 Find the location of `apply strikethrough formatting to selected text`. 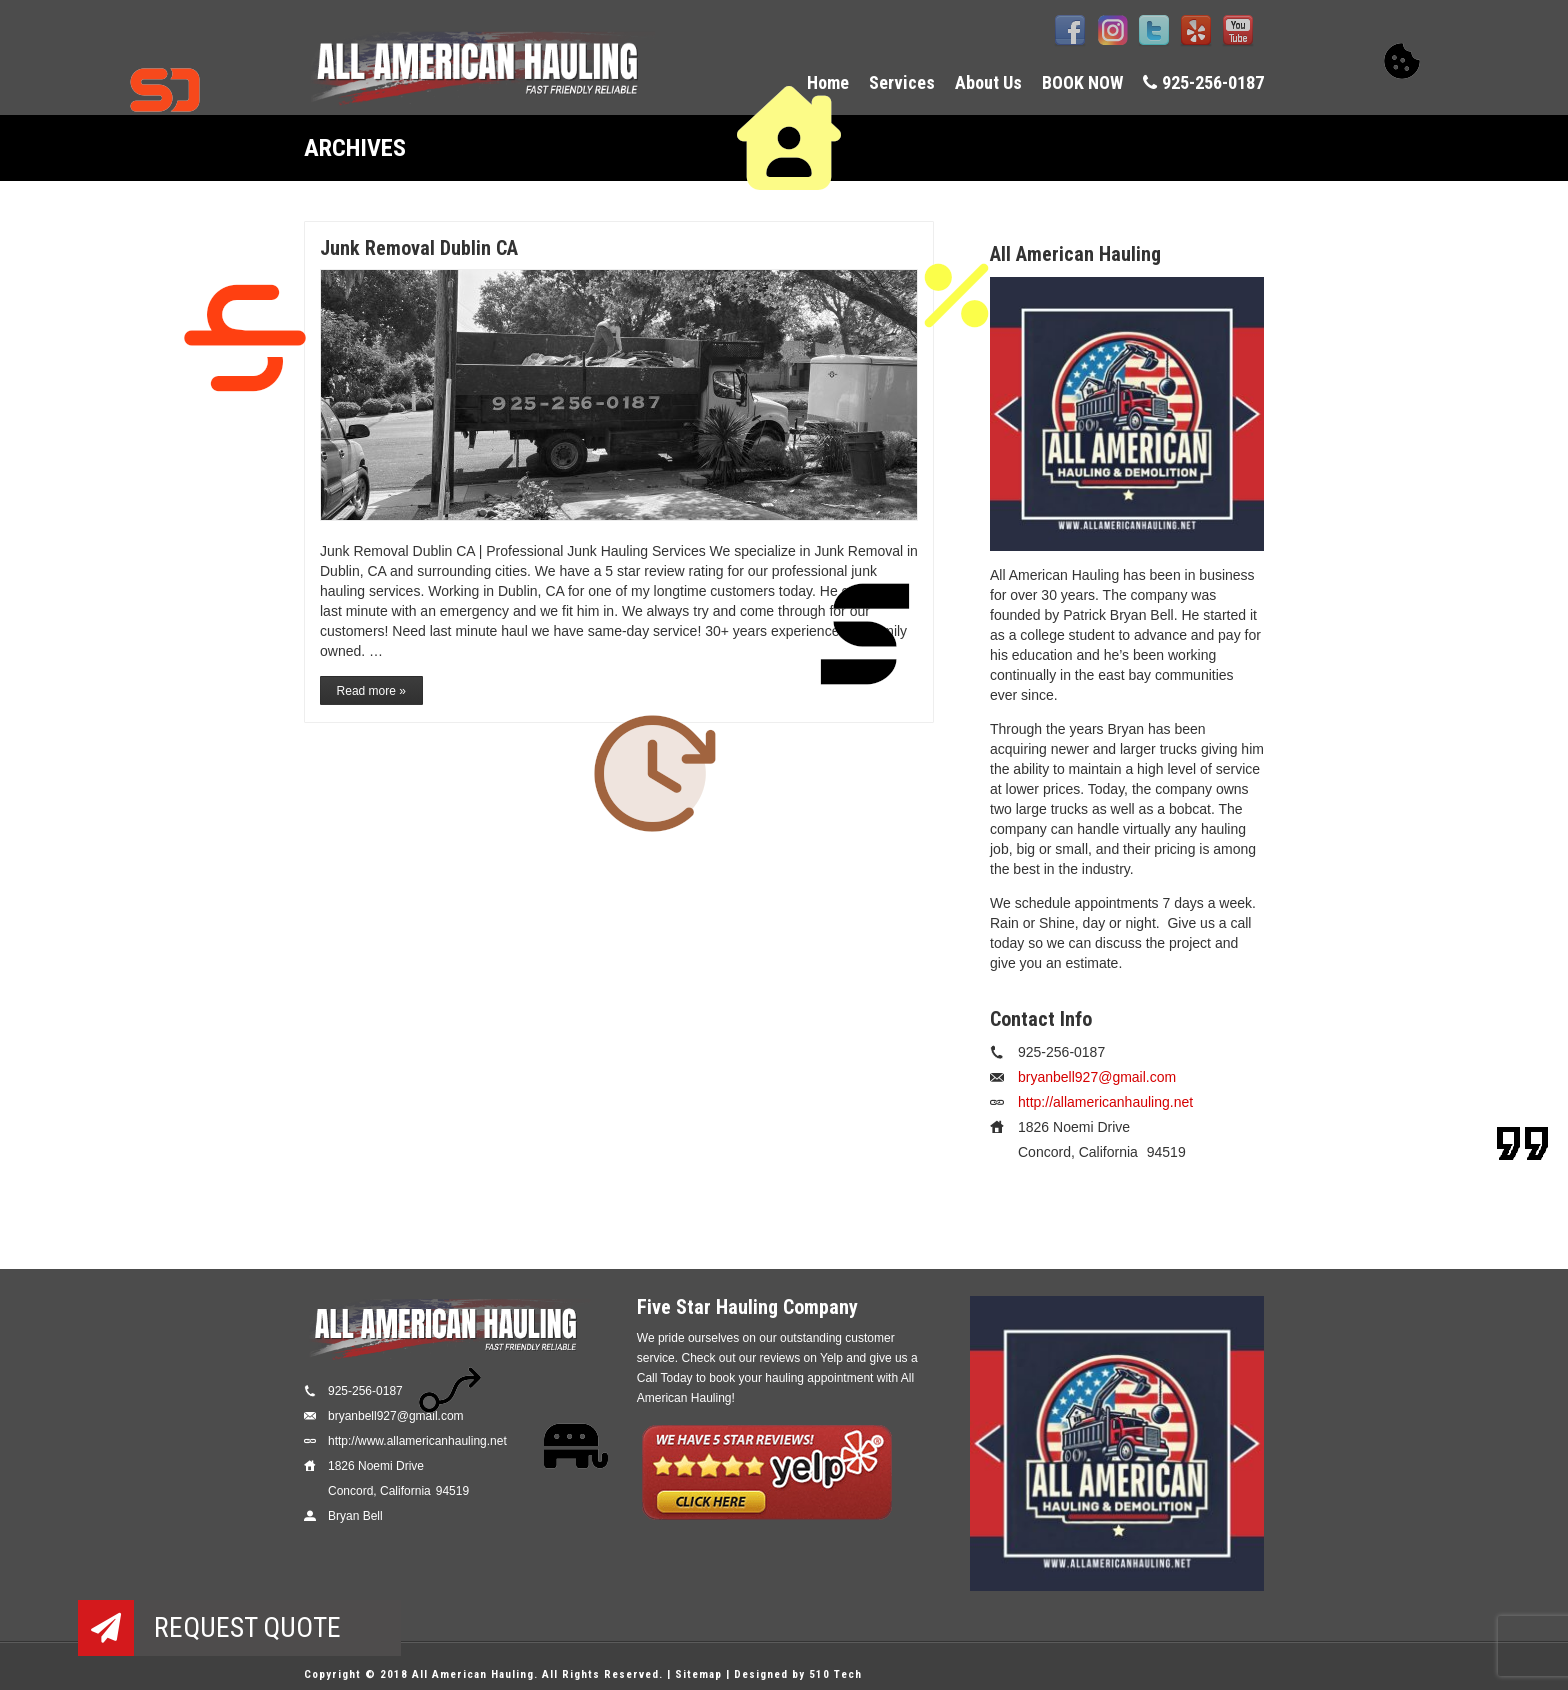

apply strikethrough formatting to selected text is located at coordinates (245, 338).